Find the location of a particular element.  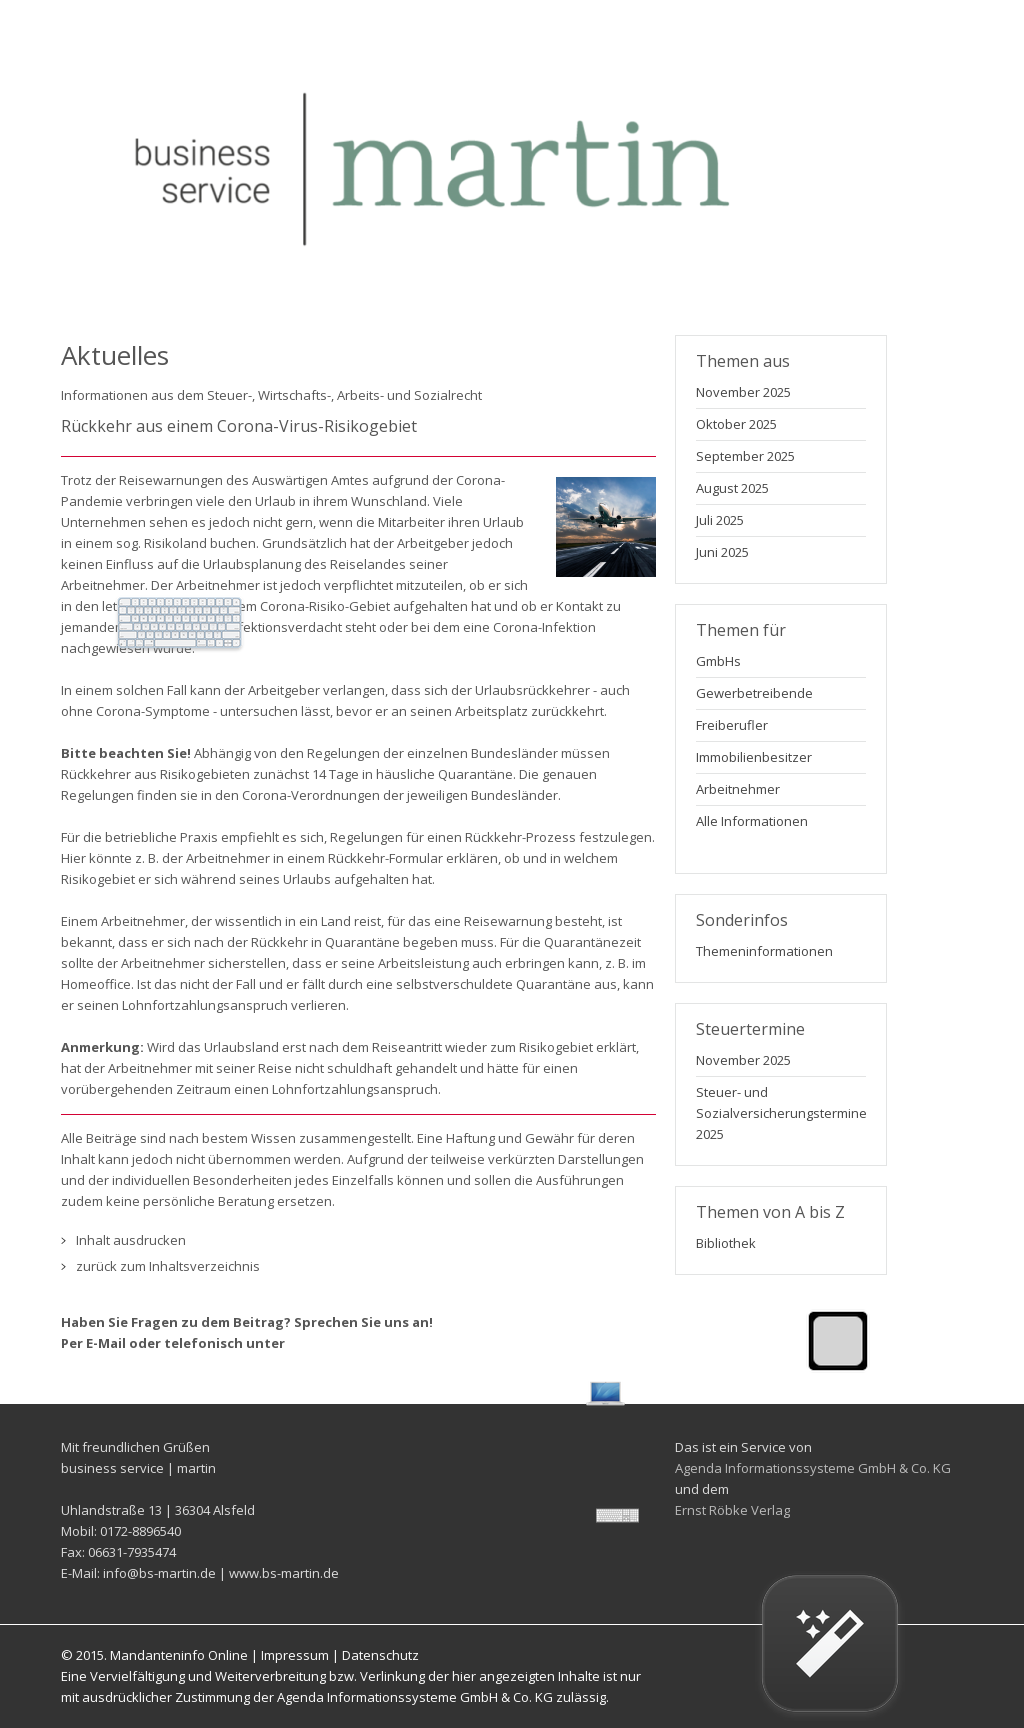

iPod nano device in sidebar is located at coordinates (838, 1341).